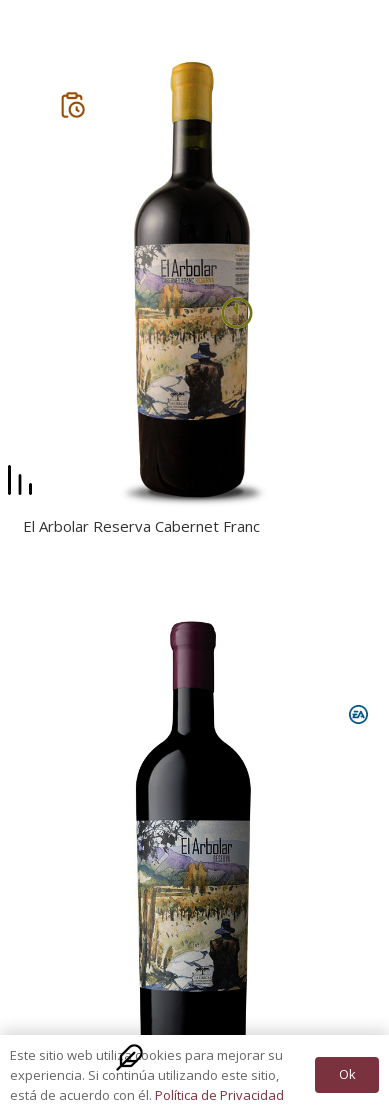 The image size is (389, 1115). I want to click on view declining metrics or statistics, so click(20, 480).